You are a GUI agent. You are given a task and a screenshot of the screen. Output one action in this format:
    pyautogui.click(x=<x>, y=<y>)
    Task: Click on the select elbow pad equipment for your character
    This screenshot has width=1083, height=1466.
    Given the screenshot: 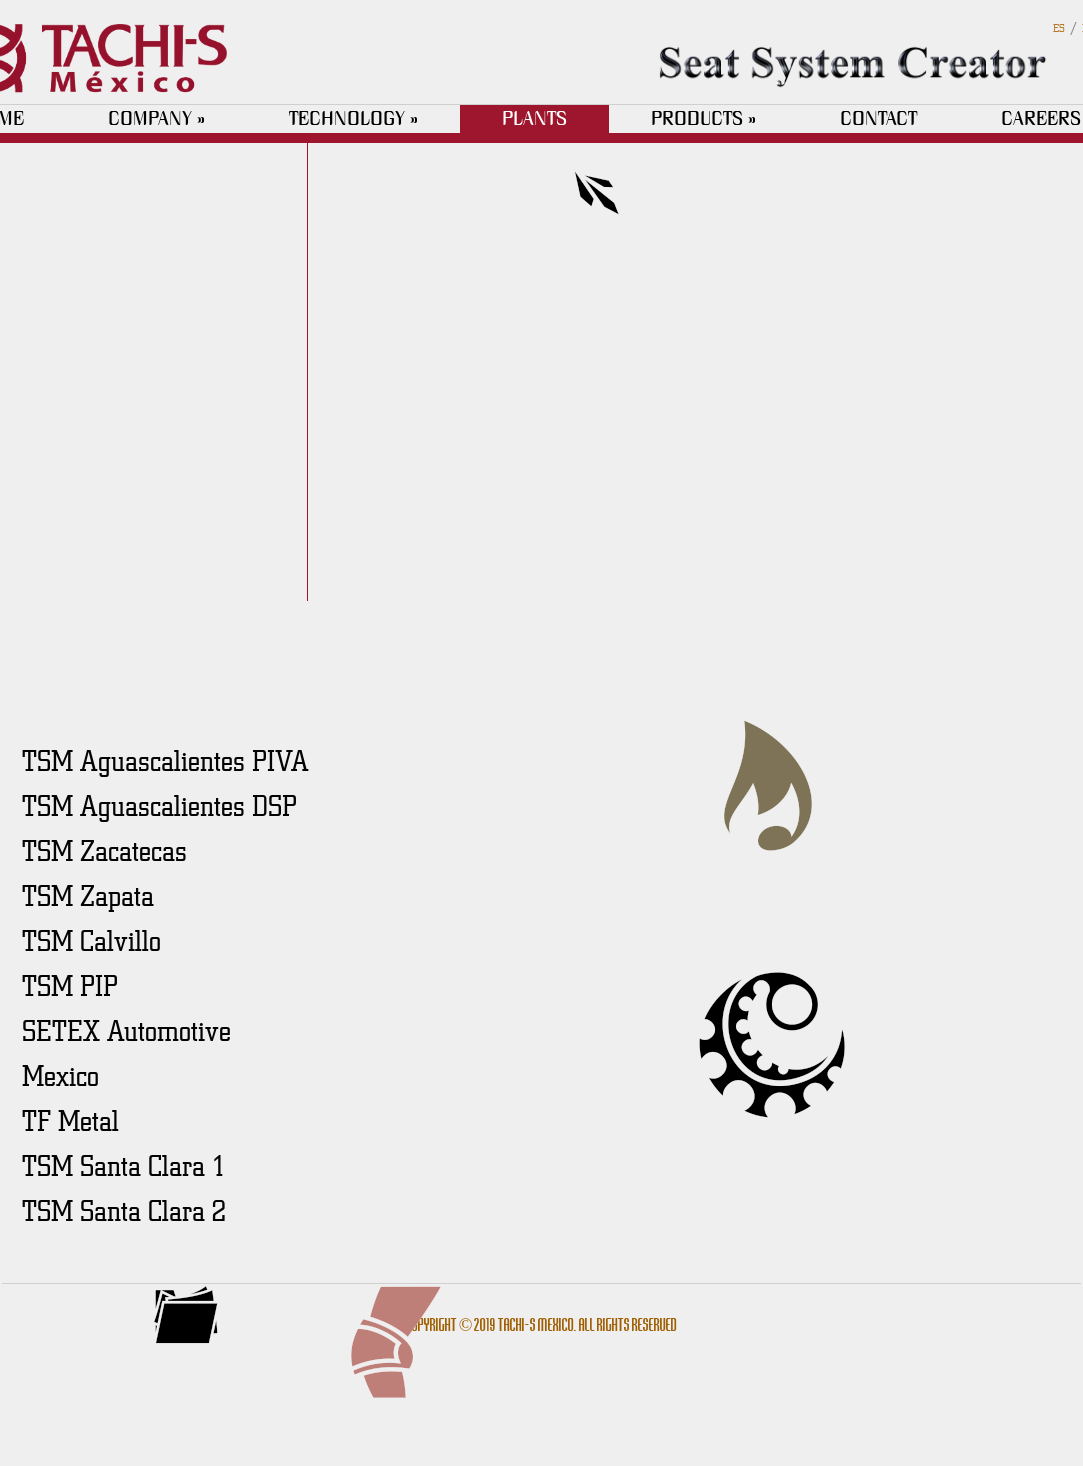 What is the action you would take?
    pyautogui.click(x=386, y=1342)
    